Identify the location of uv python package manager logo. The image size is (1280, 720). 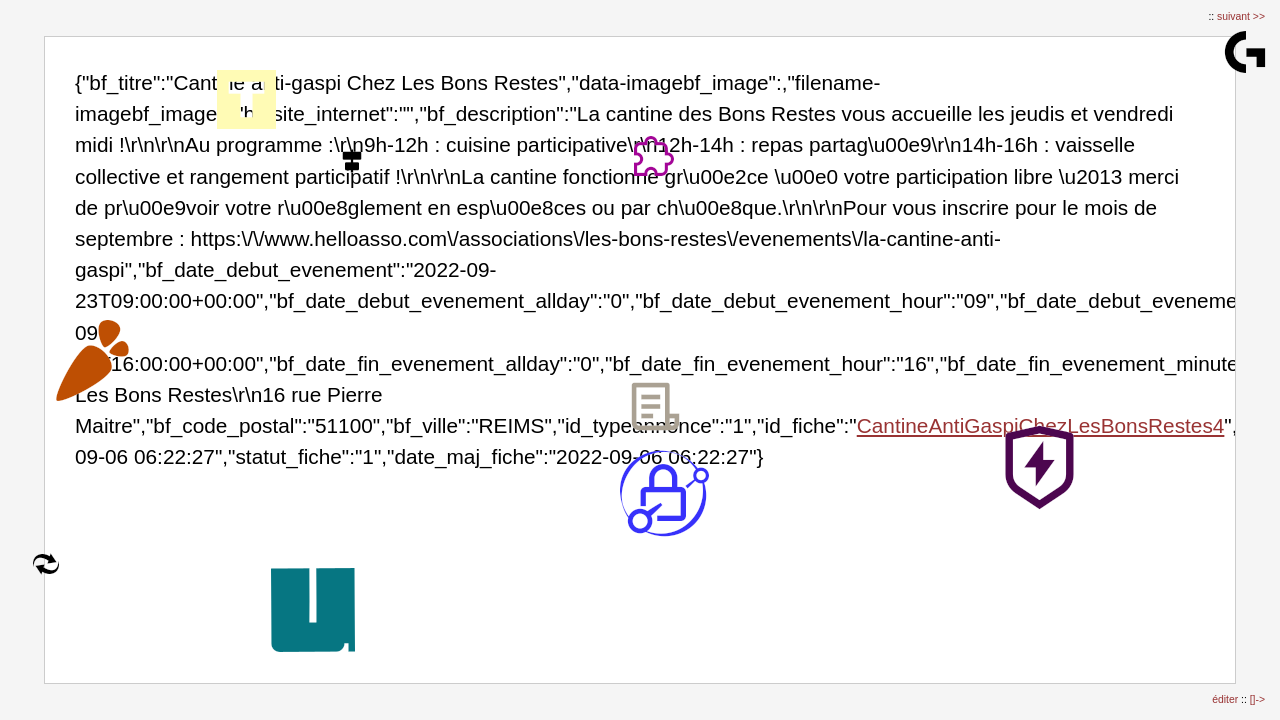
(313, 610).